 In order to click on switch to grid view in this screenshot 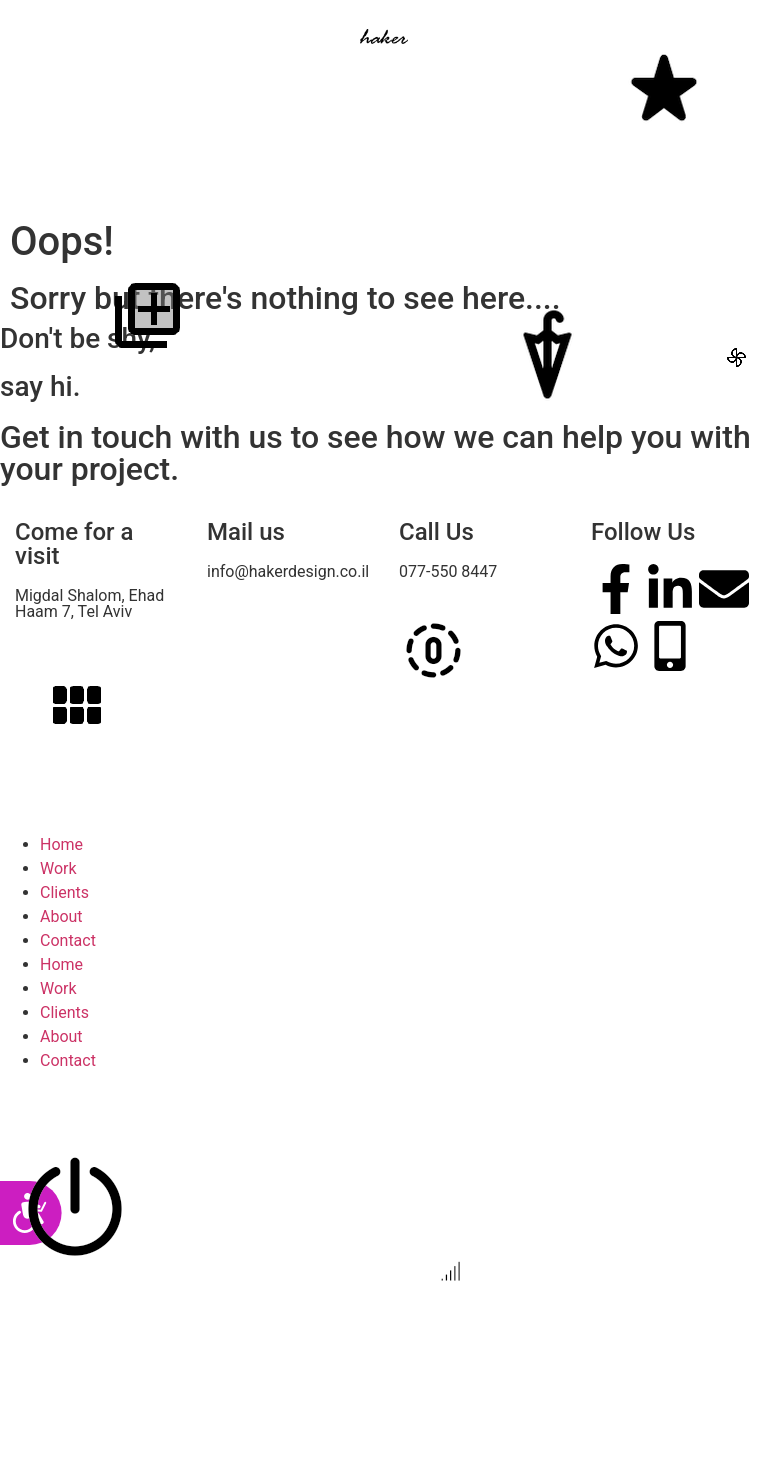, I will do `click(75, 706)`.